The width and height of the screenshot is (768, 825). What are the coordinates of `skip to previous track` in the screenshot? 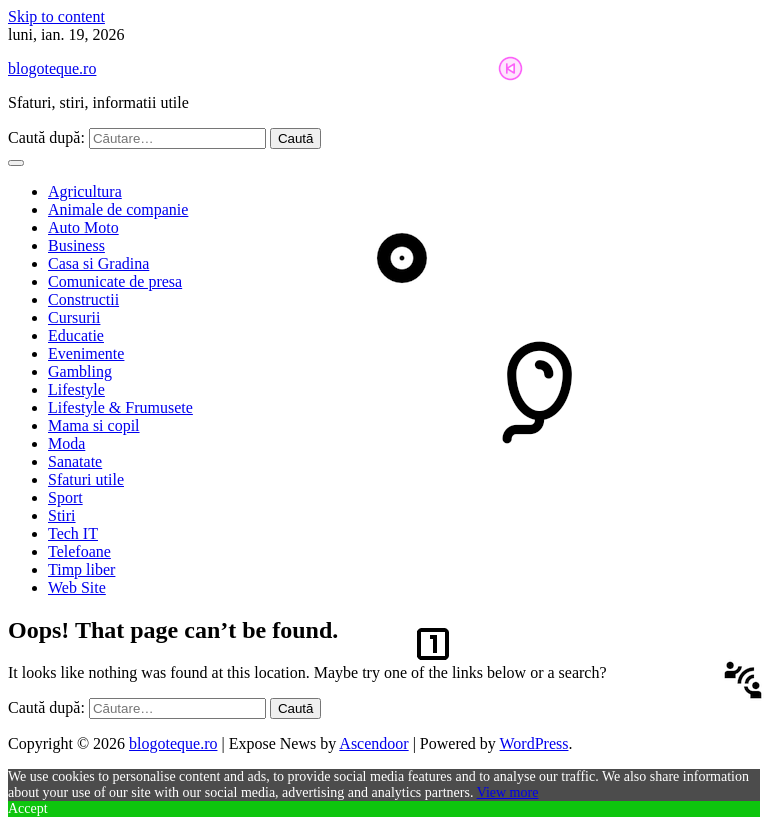 It's located at (510, 68).